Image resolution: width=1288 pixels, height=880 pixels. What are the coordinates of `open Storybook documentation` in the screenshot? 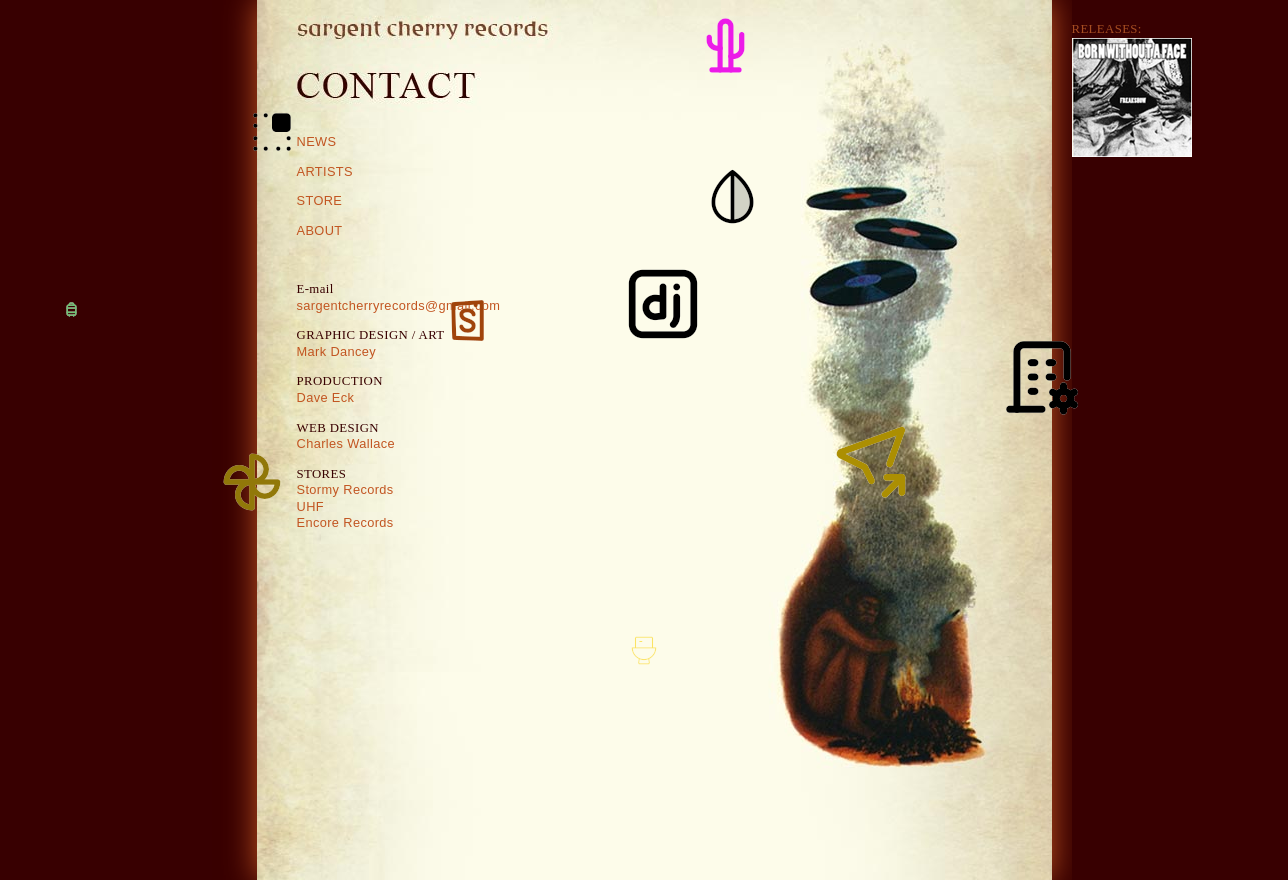 It's located at (467, 320).